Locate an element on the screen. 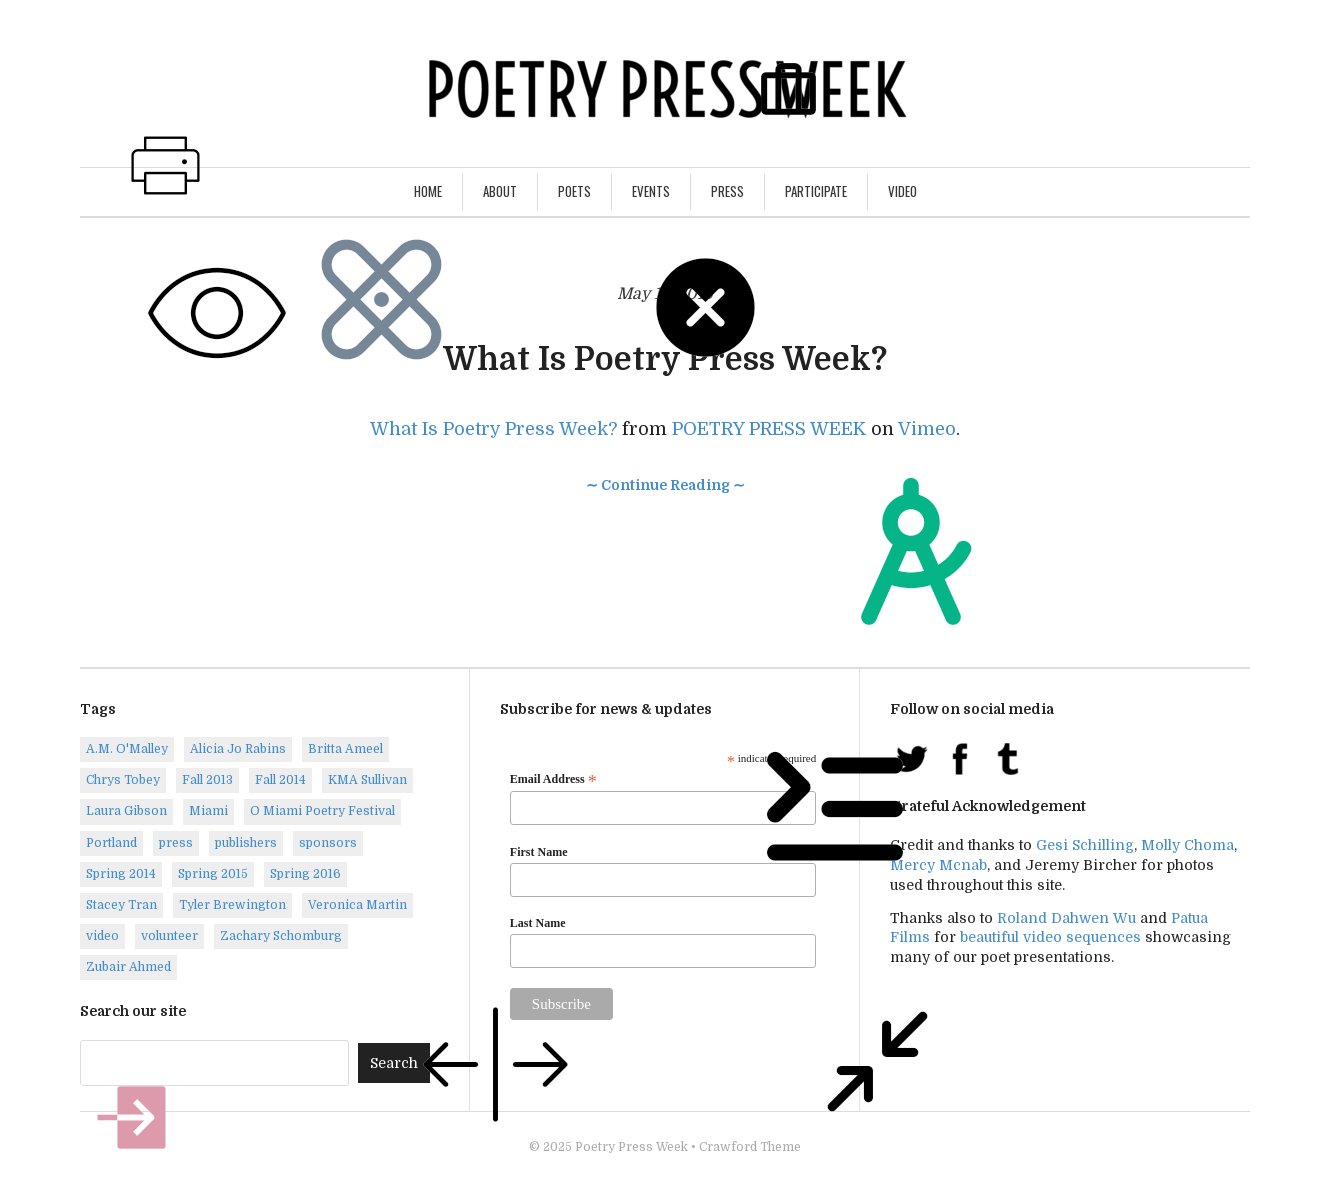  expand content horizontally is located at coordinates (495, 1064).